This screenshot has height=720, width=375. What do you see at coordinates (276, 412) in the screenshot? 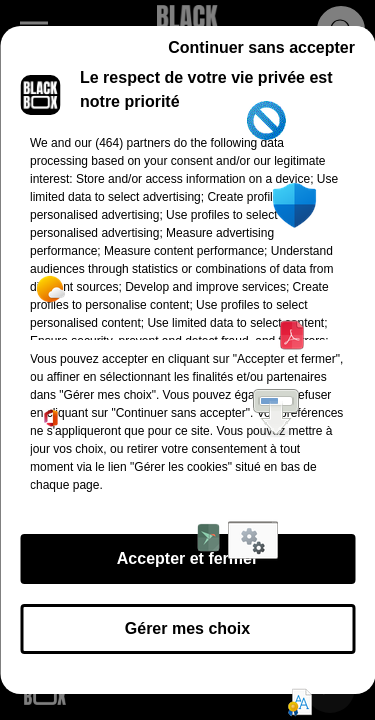
I see `access your downloads folder` at bounding box center [276, 412].